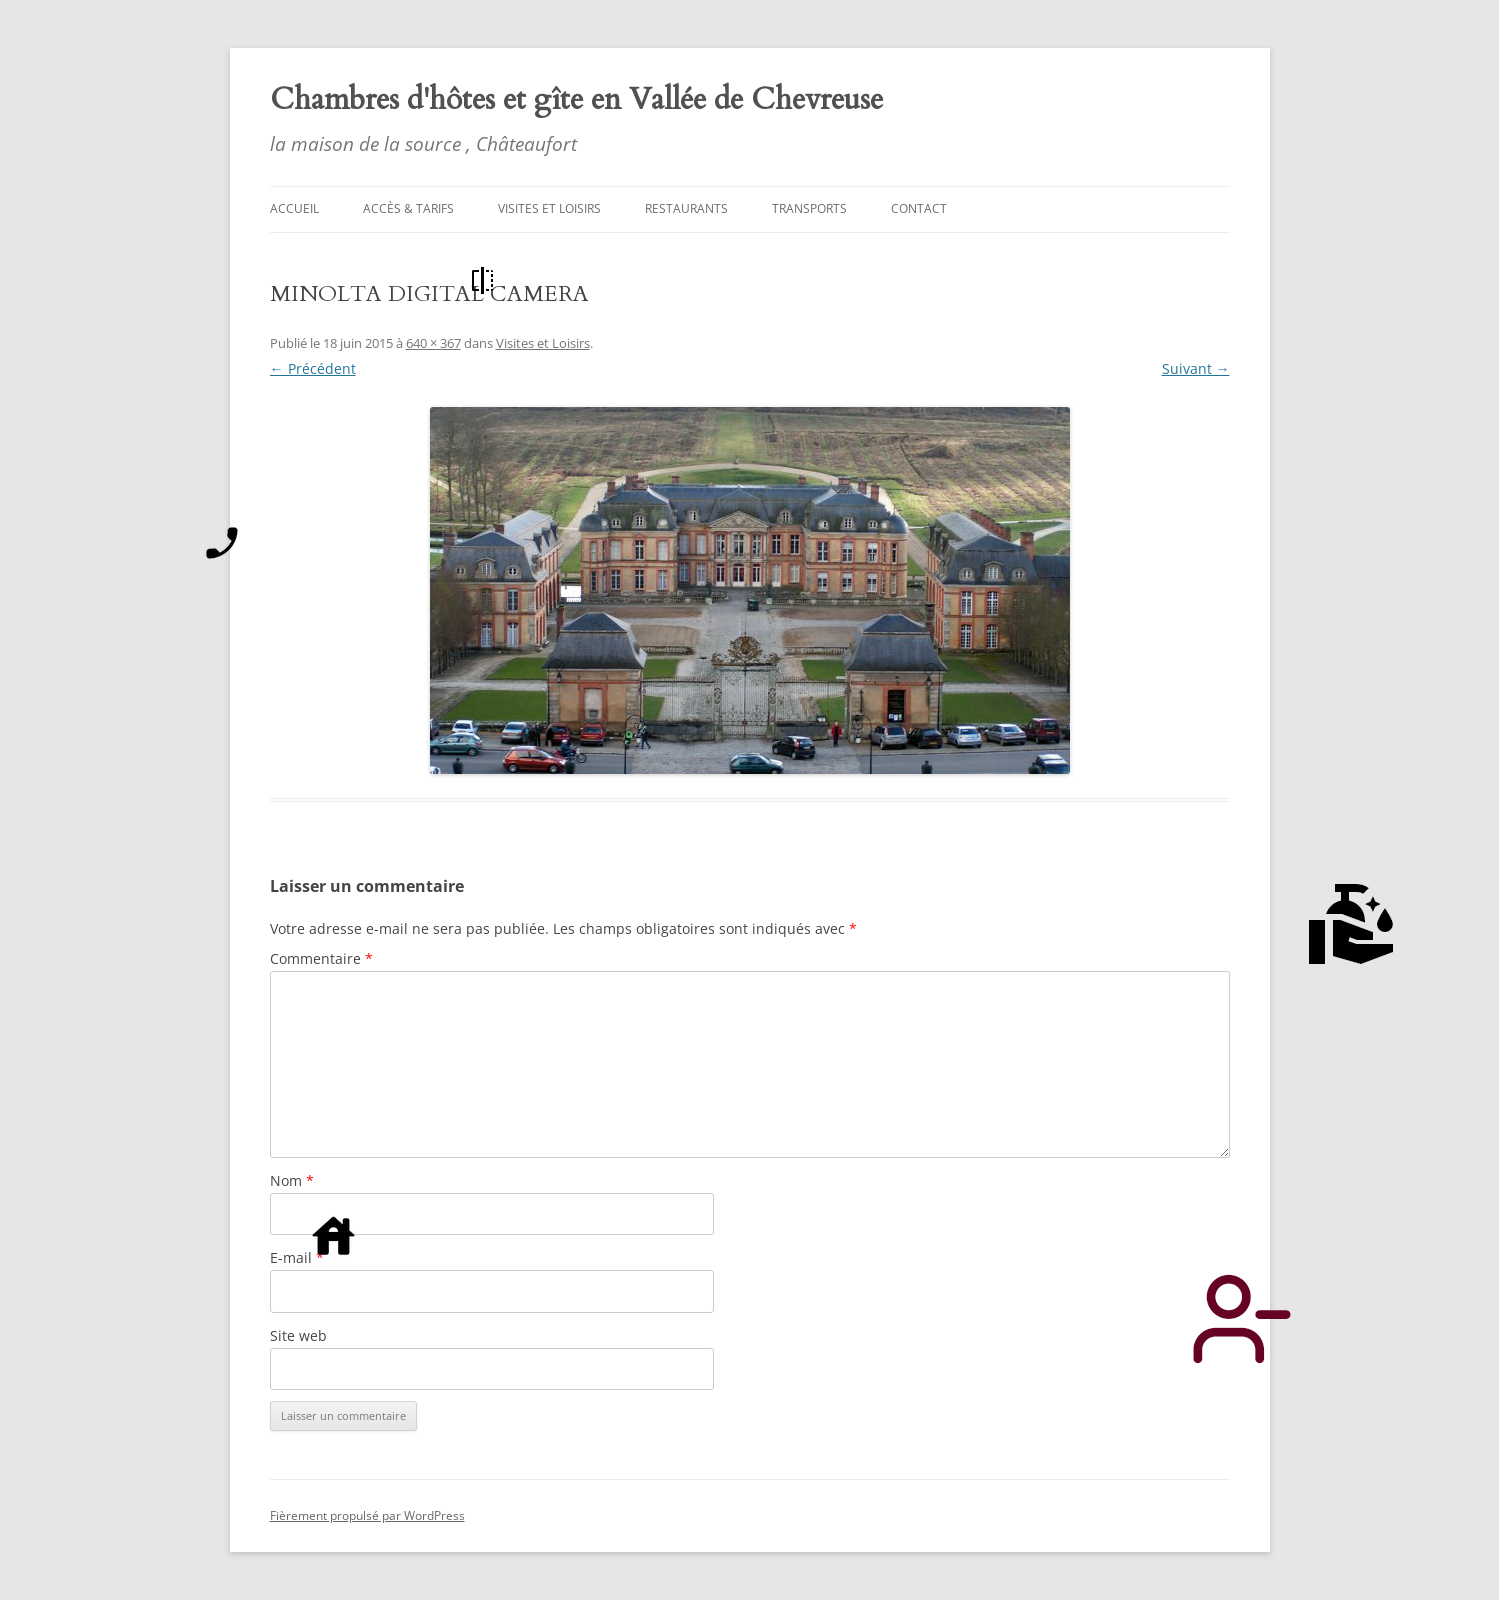  I want to click on flip image horizontally, so click(482, 280).